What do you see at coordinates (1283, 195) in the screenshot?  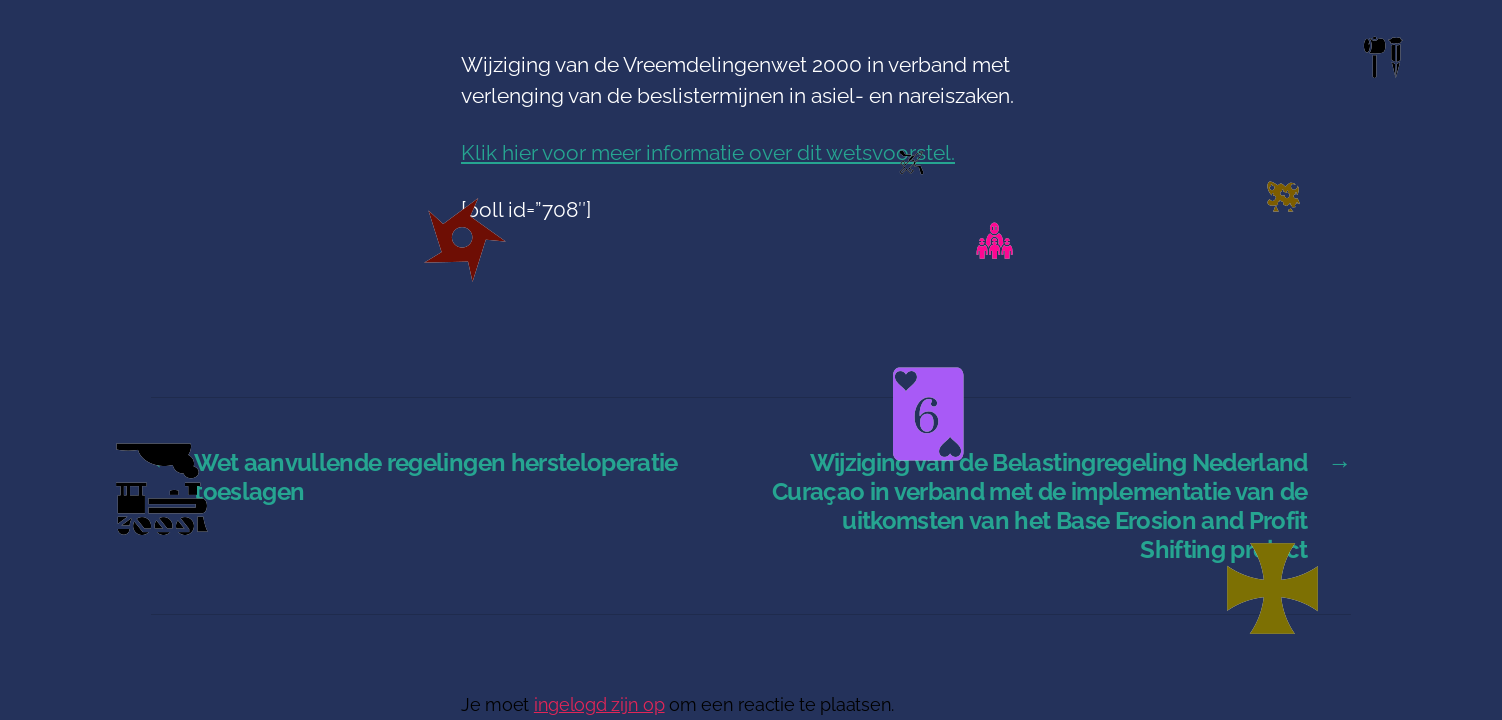 I see `collect or harvest berries` at bounding box center [1283, 195].